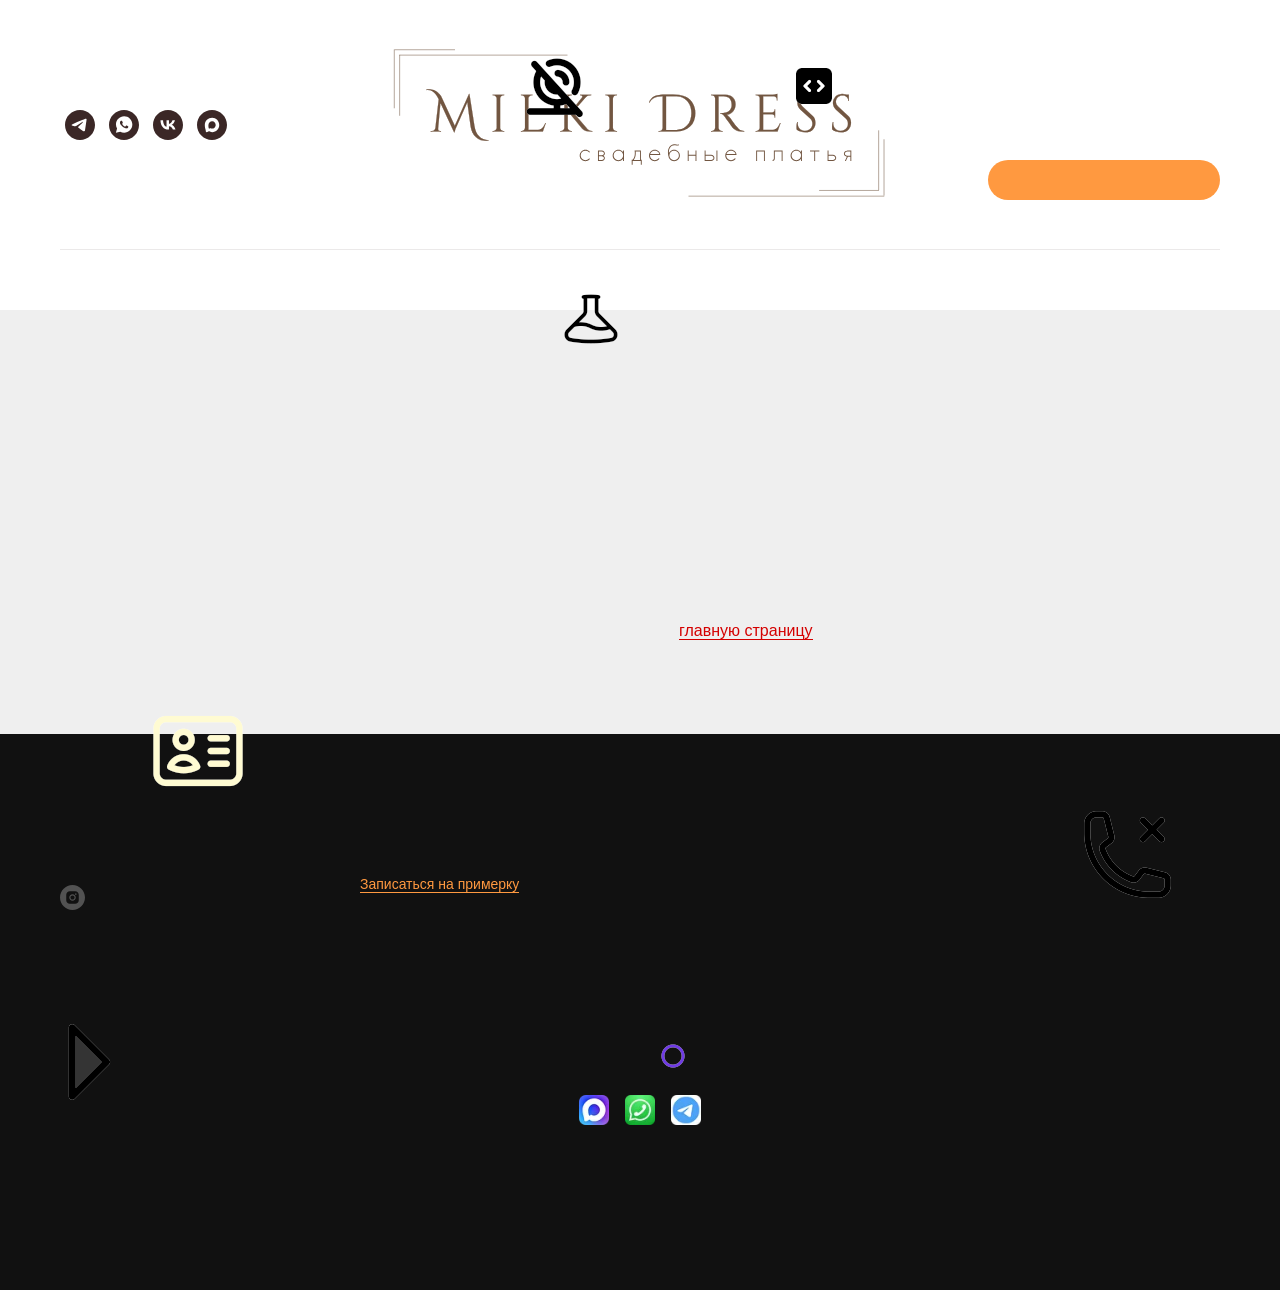 This screenshot has height=1290, width=1280. I want to click on navigate to the next item or screen, so click(86, 1062).